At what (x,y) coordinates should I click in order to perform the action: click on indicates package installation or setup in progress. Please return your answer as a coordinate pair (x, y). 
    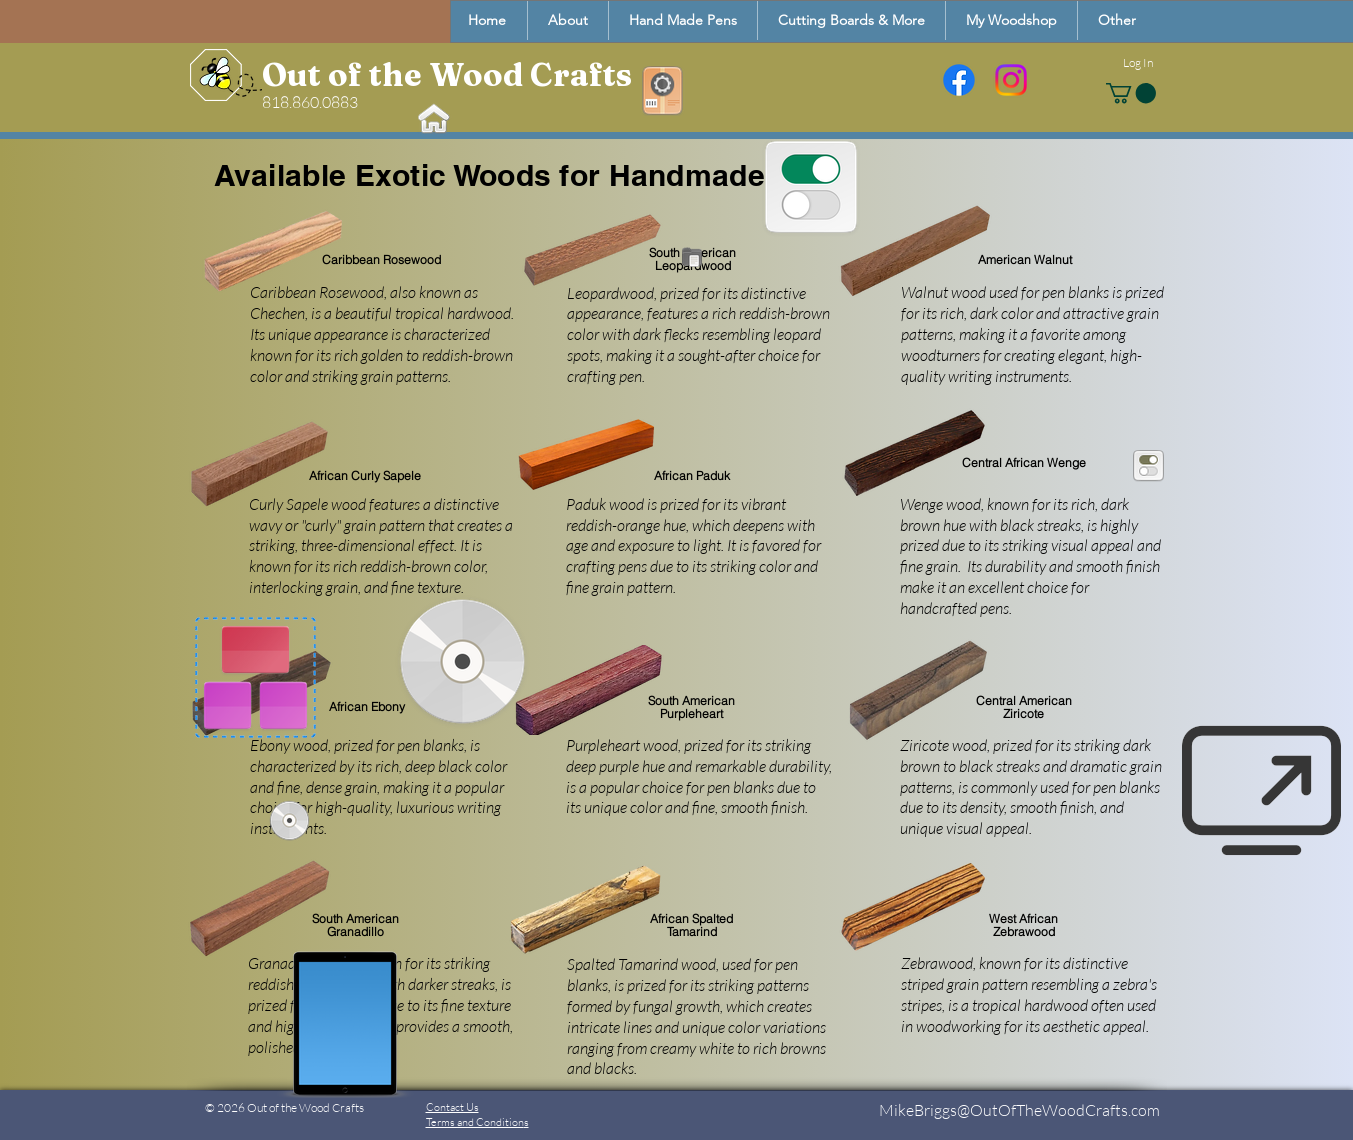
    Looking at the image, I should click on (662, 90).